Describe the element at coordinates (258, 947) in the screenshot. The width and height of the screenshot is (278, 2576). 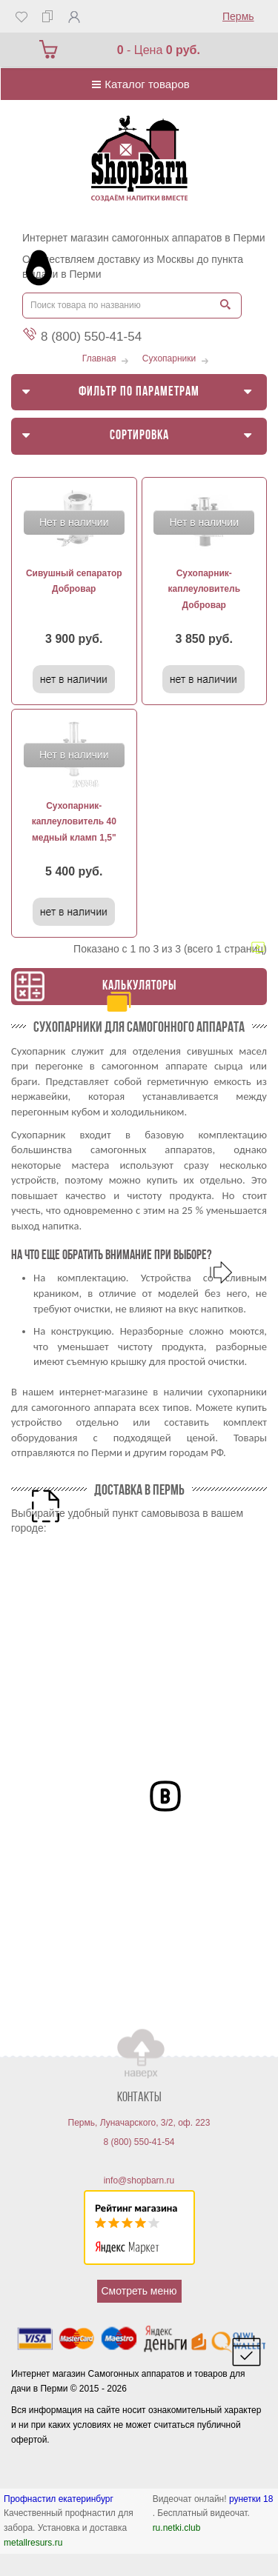
I see `play video on desktop display` at that location.